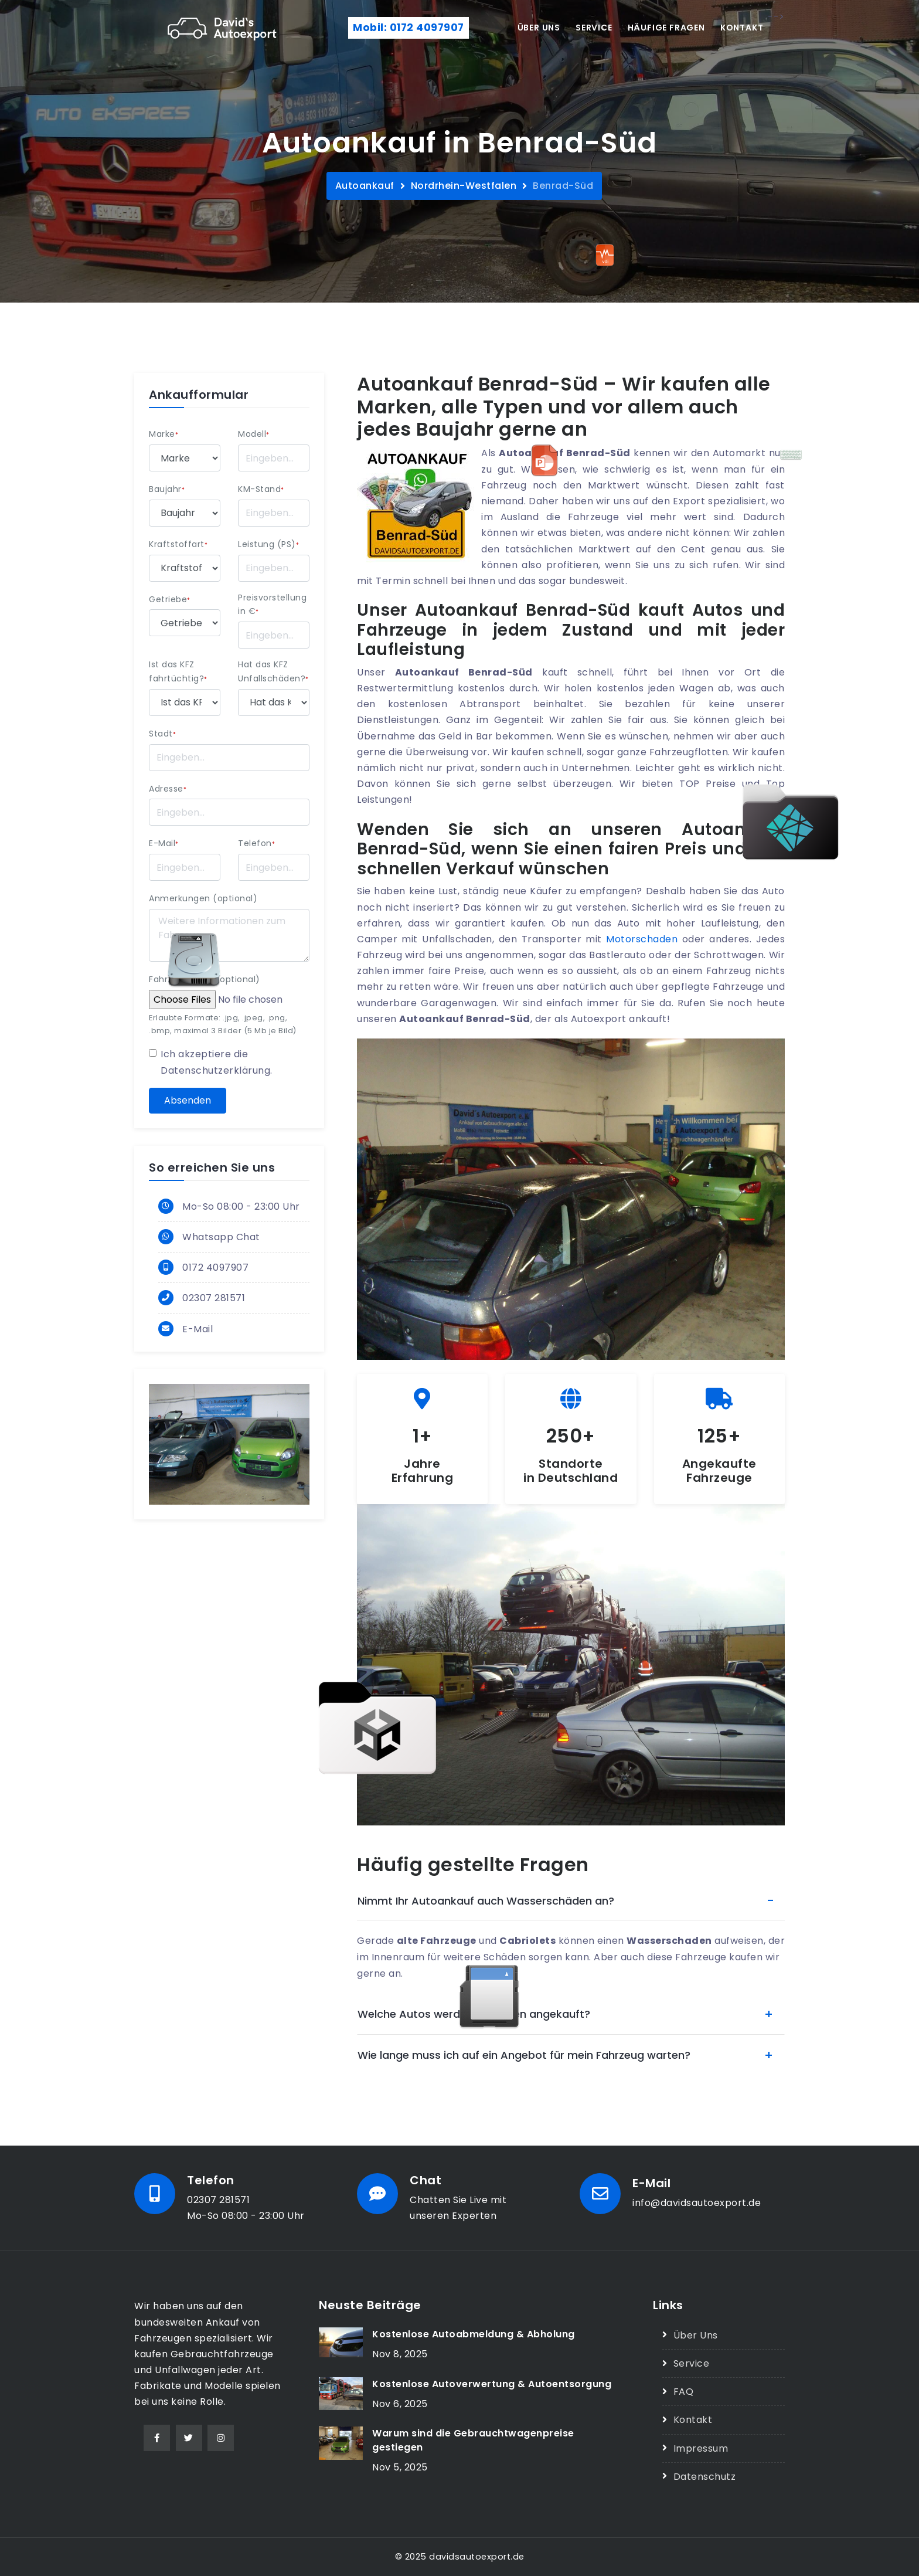 This screenshot has width=919, height=2576. What do you see at coordinates (489, 1995) in the screenshot?
I see `access miniSD card storage` at bounding box center [489, 1995].